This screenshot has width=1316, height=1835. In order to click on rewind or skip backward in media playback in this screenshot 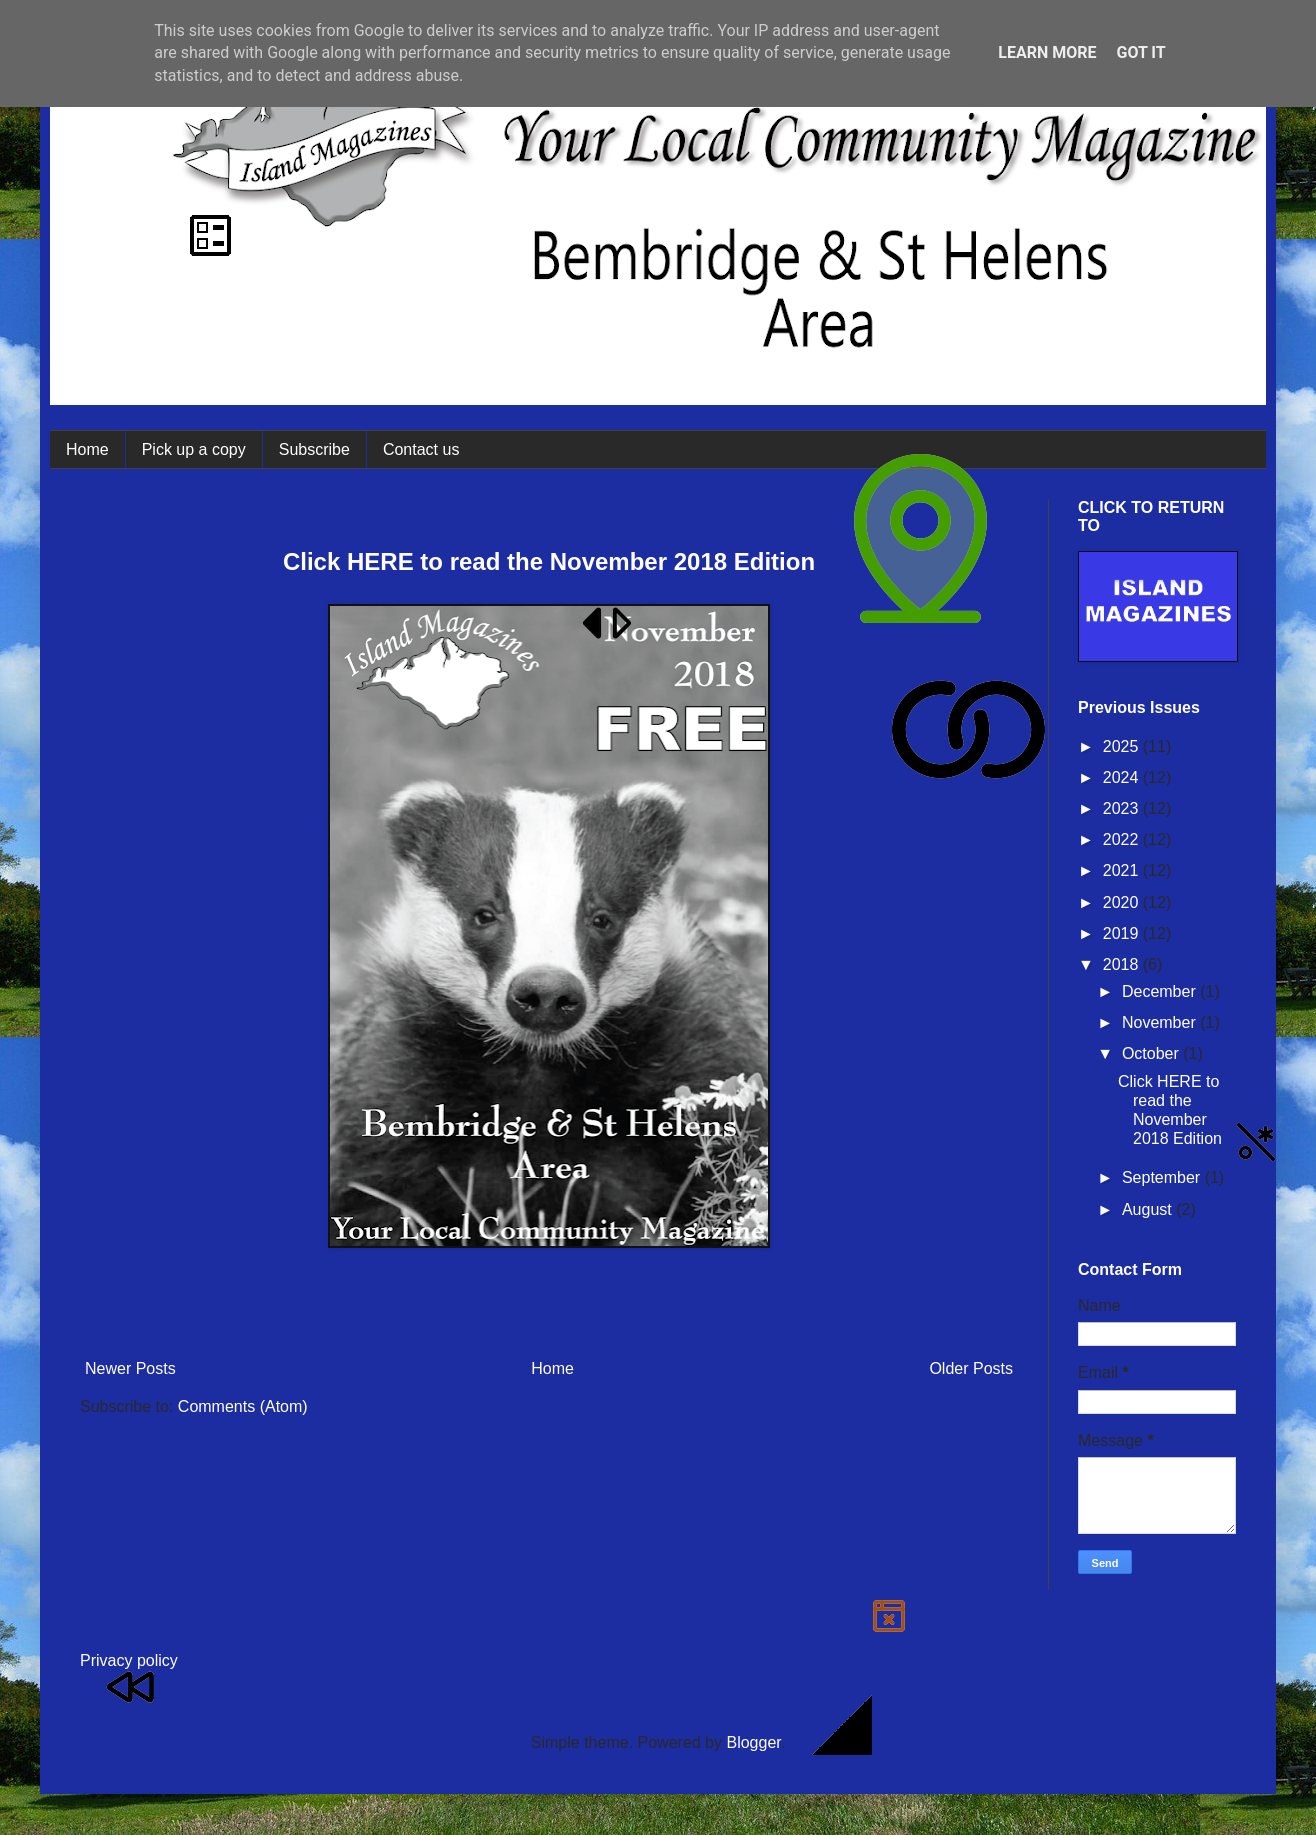, I will do `click(132, 1687)`.